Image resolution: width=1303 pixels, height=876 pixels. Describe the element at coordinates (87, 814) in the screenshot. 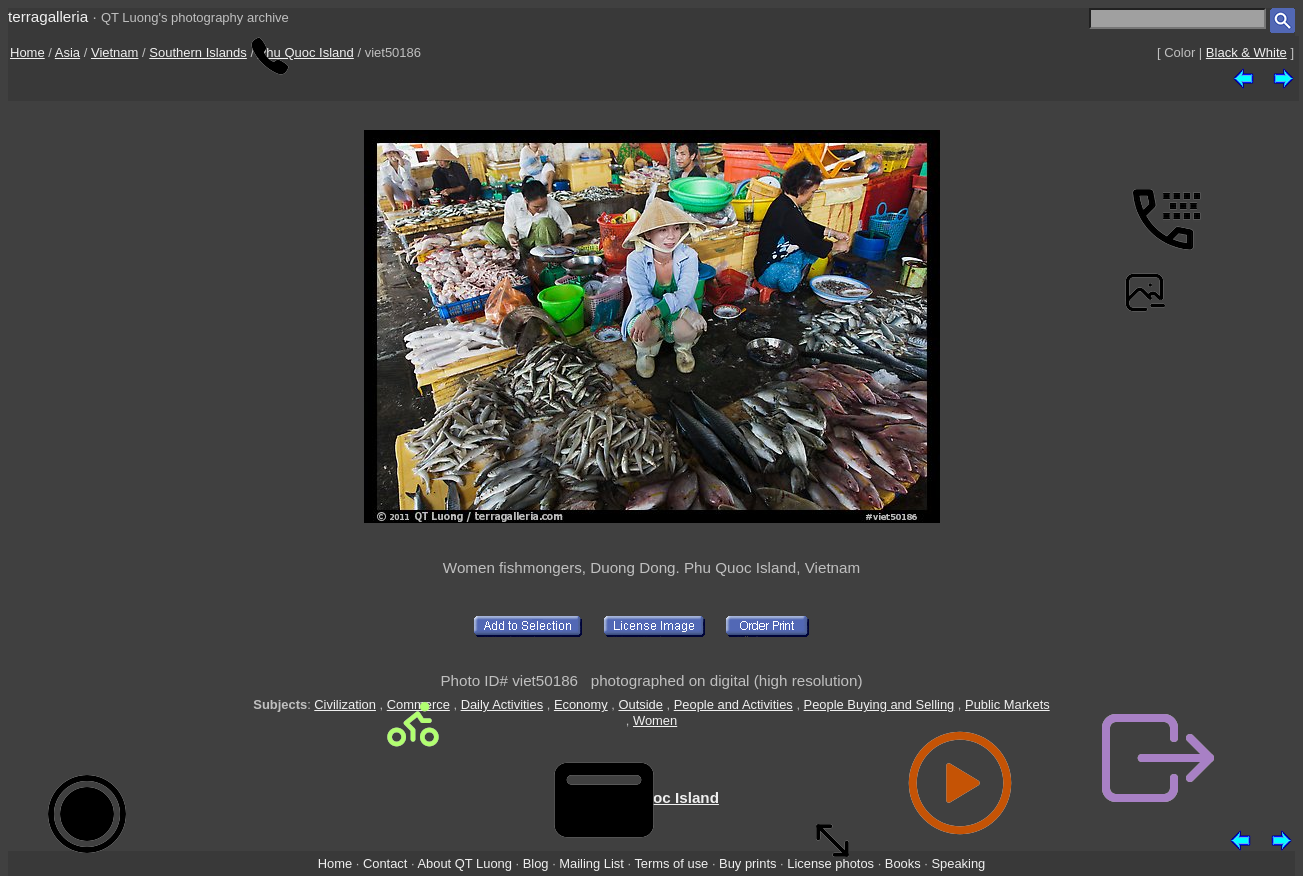

I see `selected radio button option` at that location.